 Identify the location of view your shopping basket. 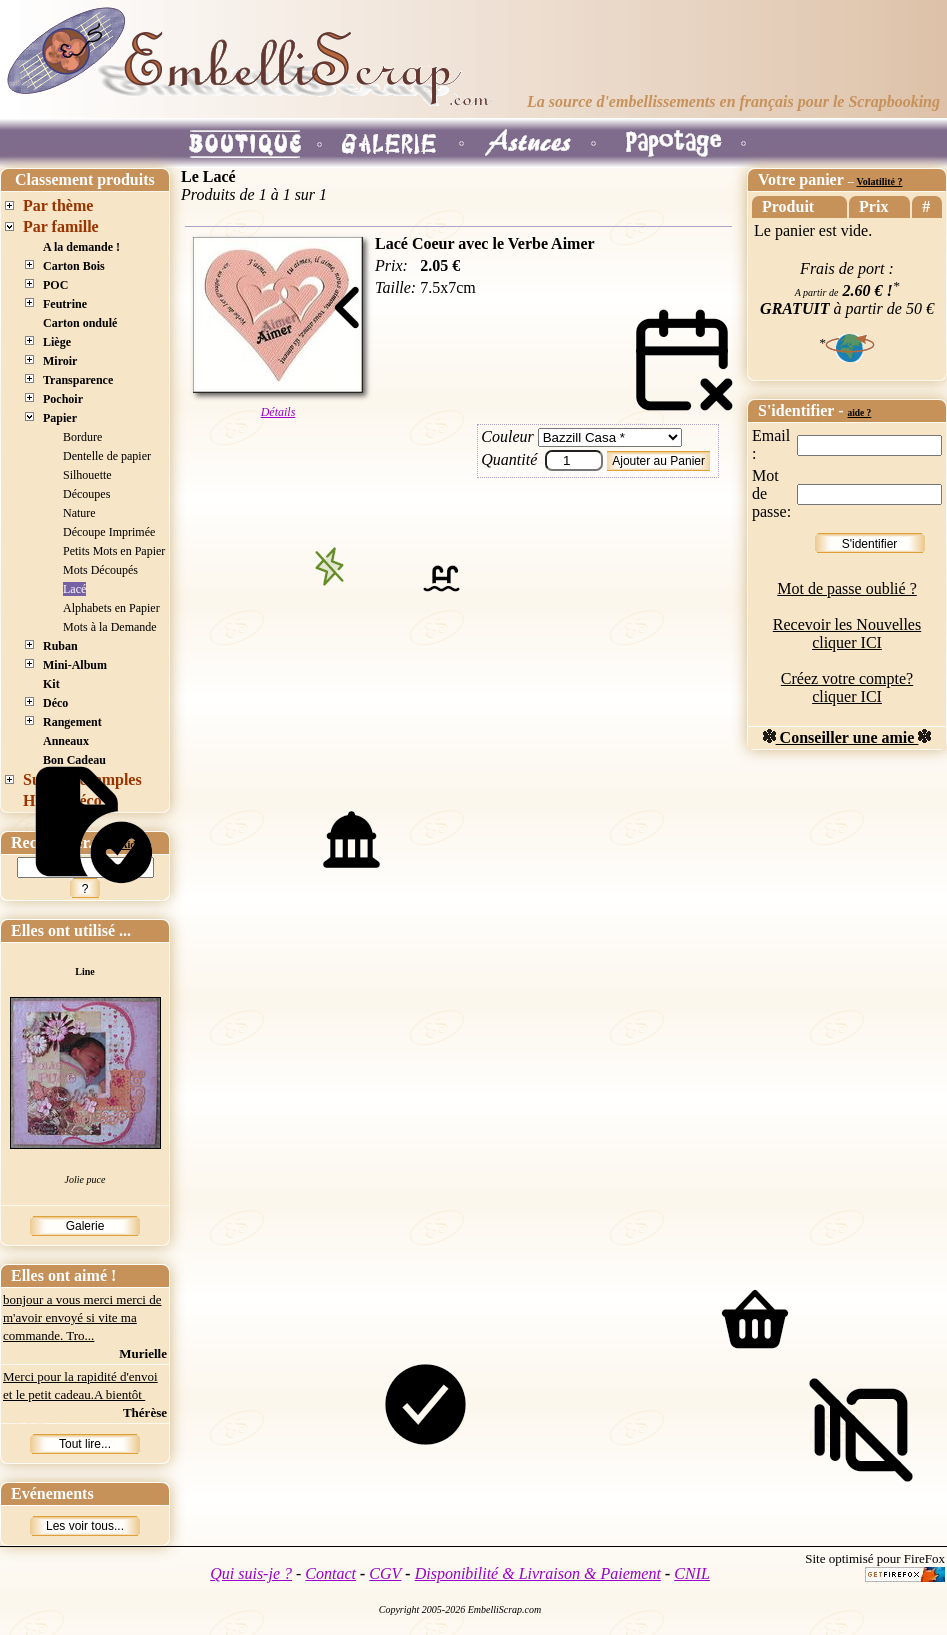
(755, 1321).